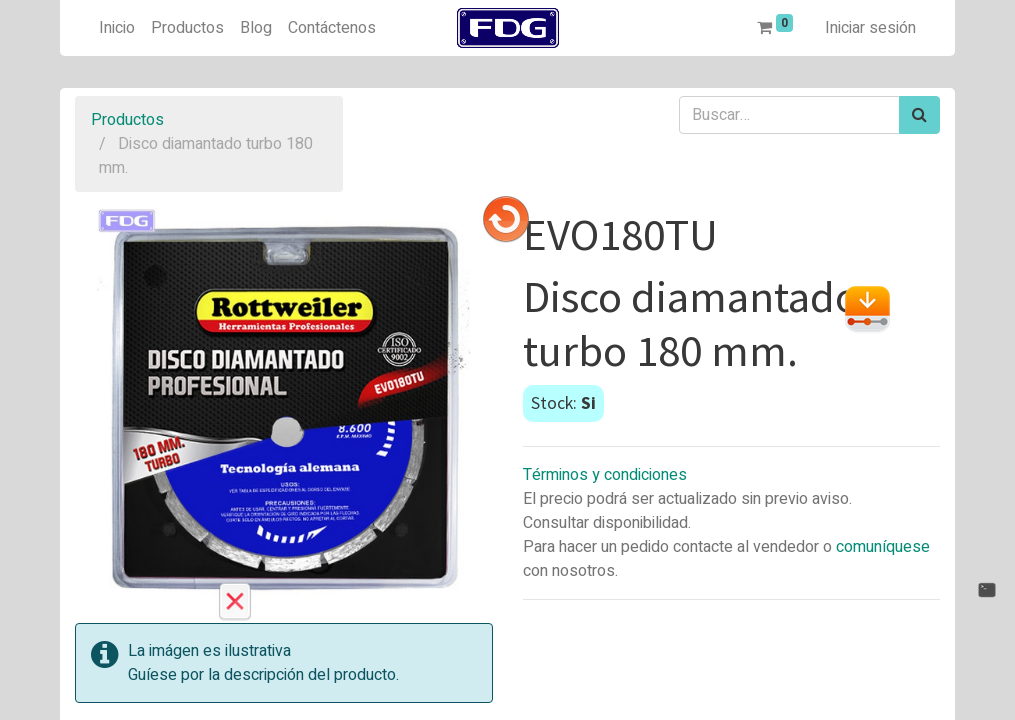  I want to click on open ubiquity installer application, so click(867, 308).